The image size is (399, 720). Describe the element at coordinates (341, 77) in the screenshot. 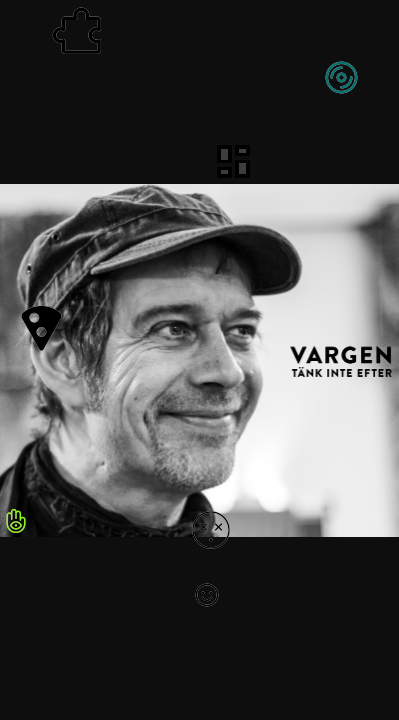

I see `play or browse music library` at that location.